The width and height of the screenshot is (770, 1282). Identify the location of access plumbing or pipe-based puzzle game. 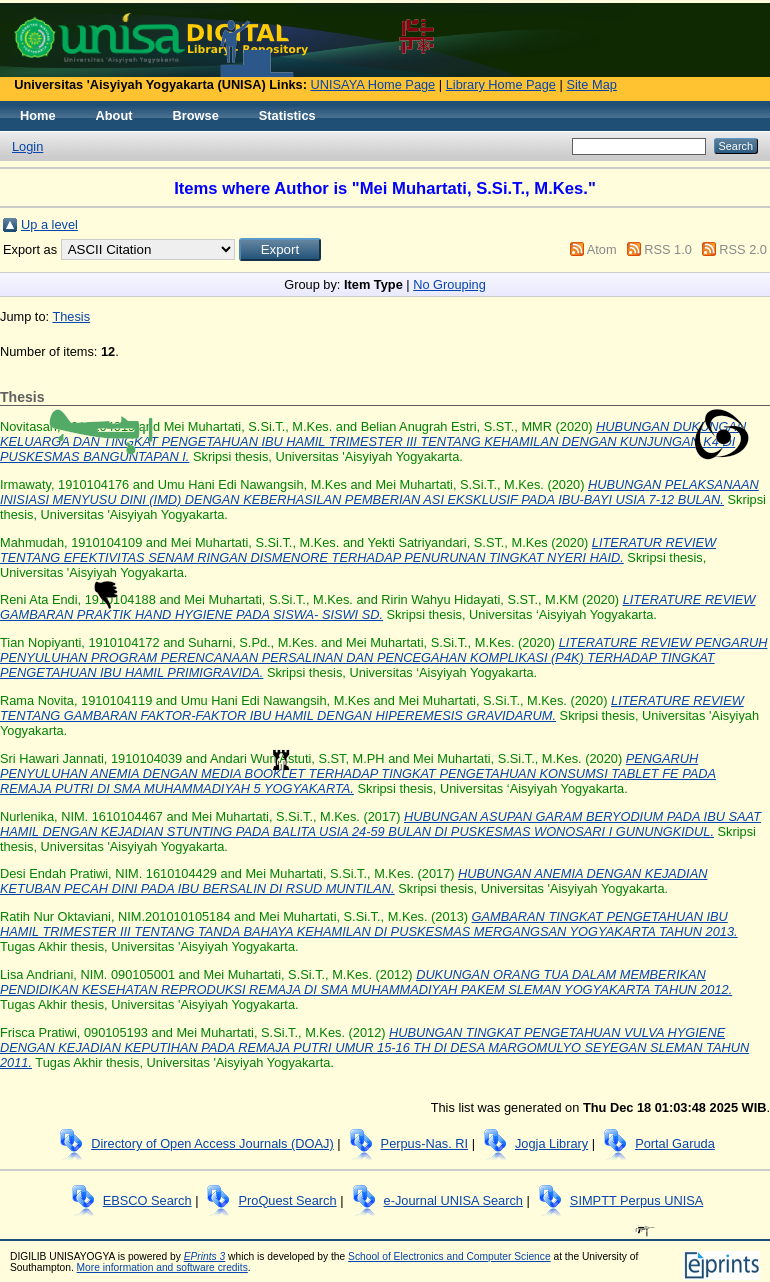
(416, 36).